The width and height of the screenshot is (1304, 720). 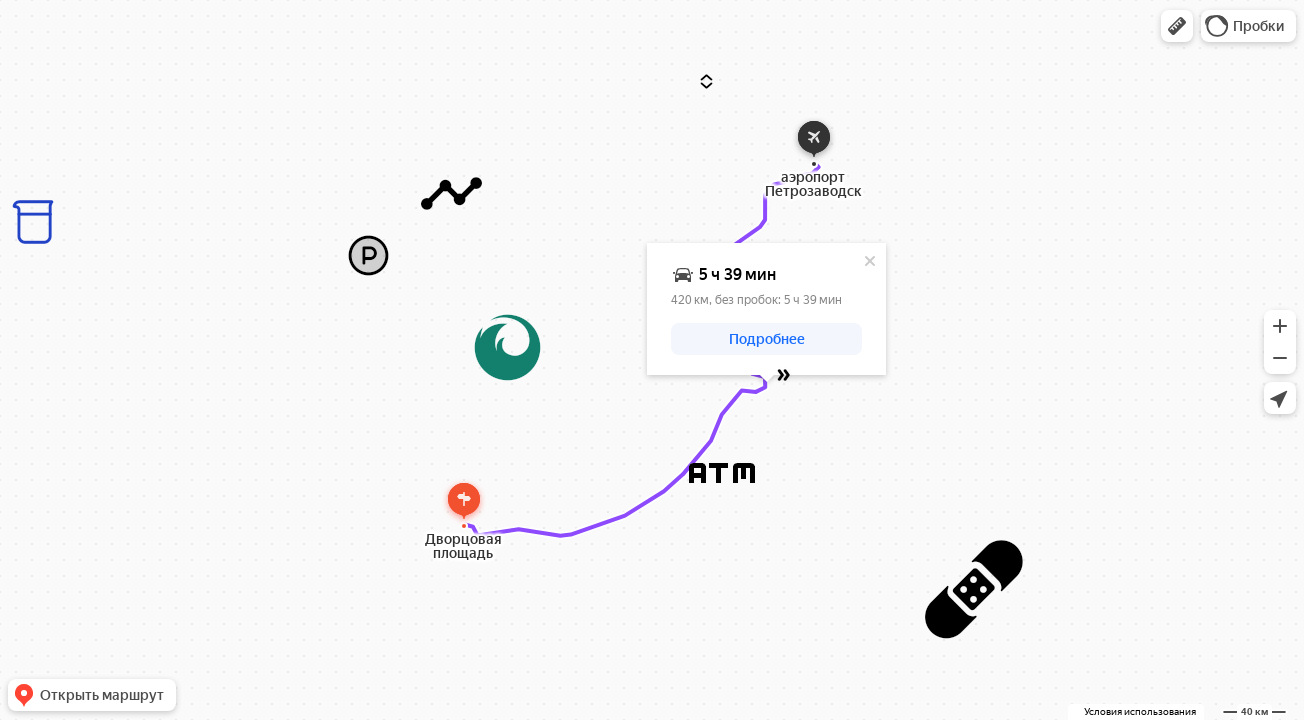 I want to click on view analytics and statistics, so click(x=451, y=193).